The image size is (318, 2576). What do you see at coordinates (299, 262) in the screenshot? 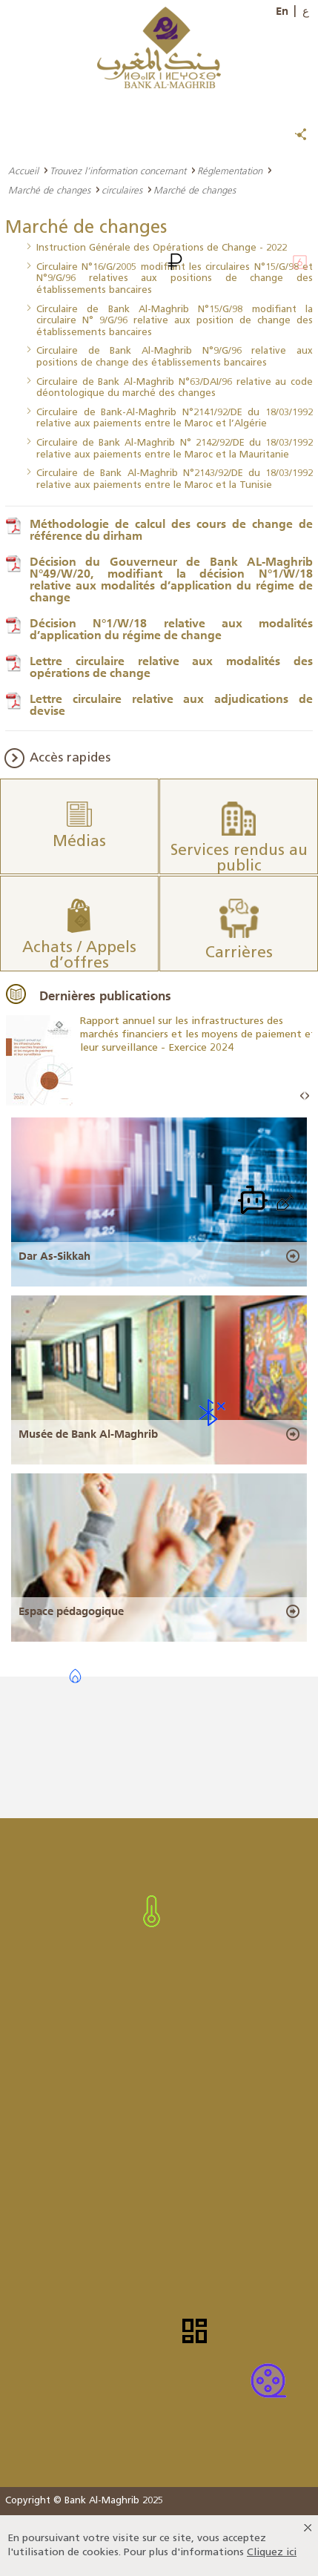
I see `select or input the number six` at bounding box center [299, 262].